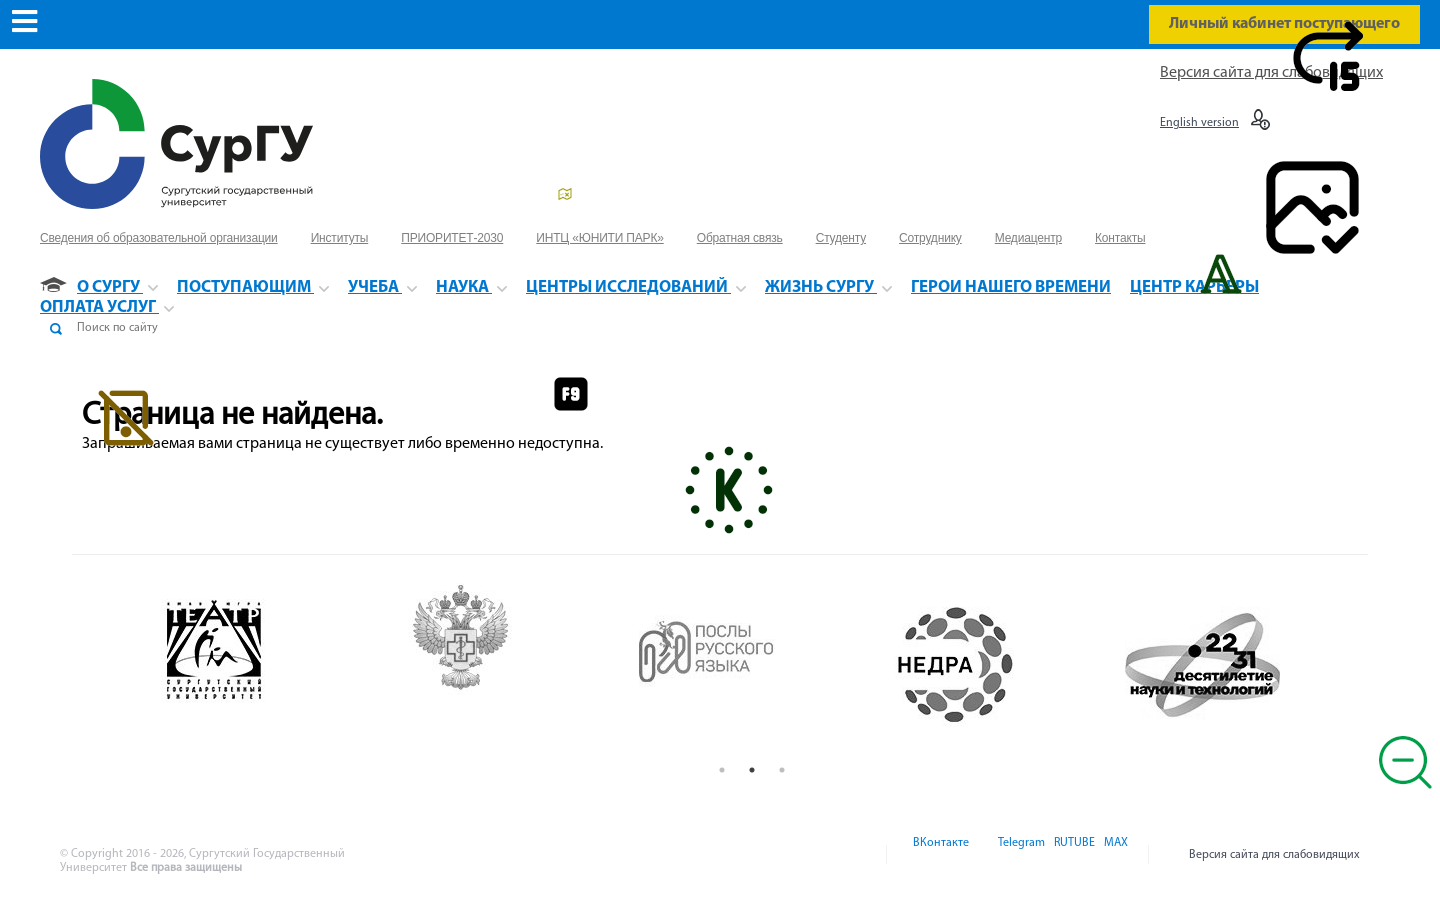  What do you see at coordinates (126, 418) in the screenshot?
I see `tablet device is disabled or unavailable` at bounding box center [126, 418].